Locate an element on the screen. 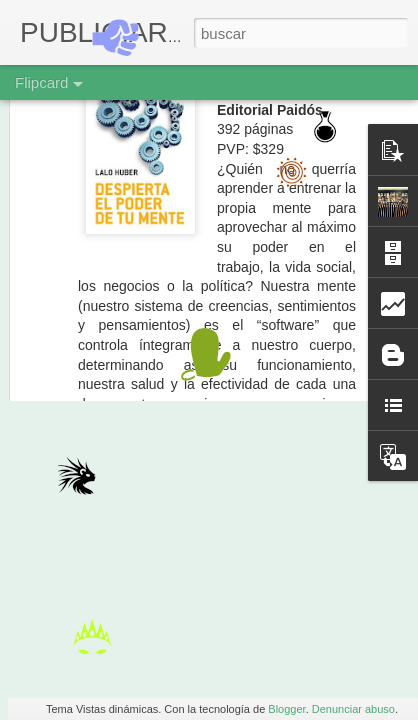 The height and width of the screenshot is (720, 418). access the alchemy or crafting menu is located at coordinates (325, 127).